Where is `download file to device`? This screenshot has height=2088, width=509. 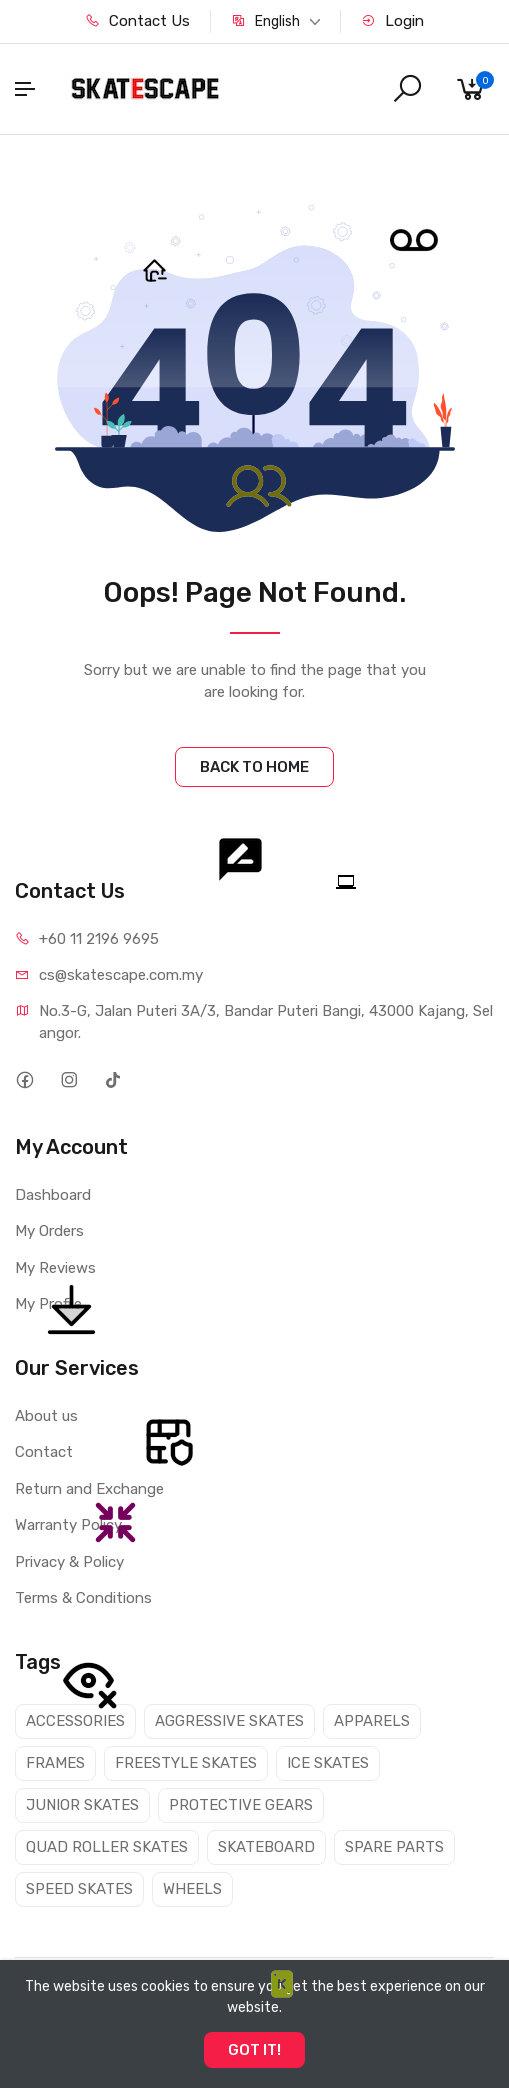 download file to device is located at coordinates (71, 1310).